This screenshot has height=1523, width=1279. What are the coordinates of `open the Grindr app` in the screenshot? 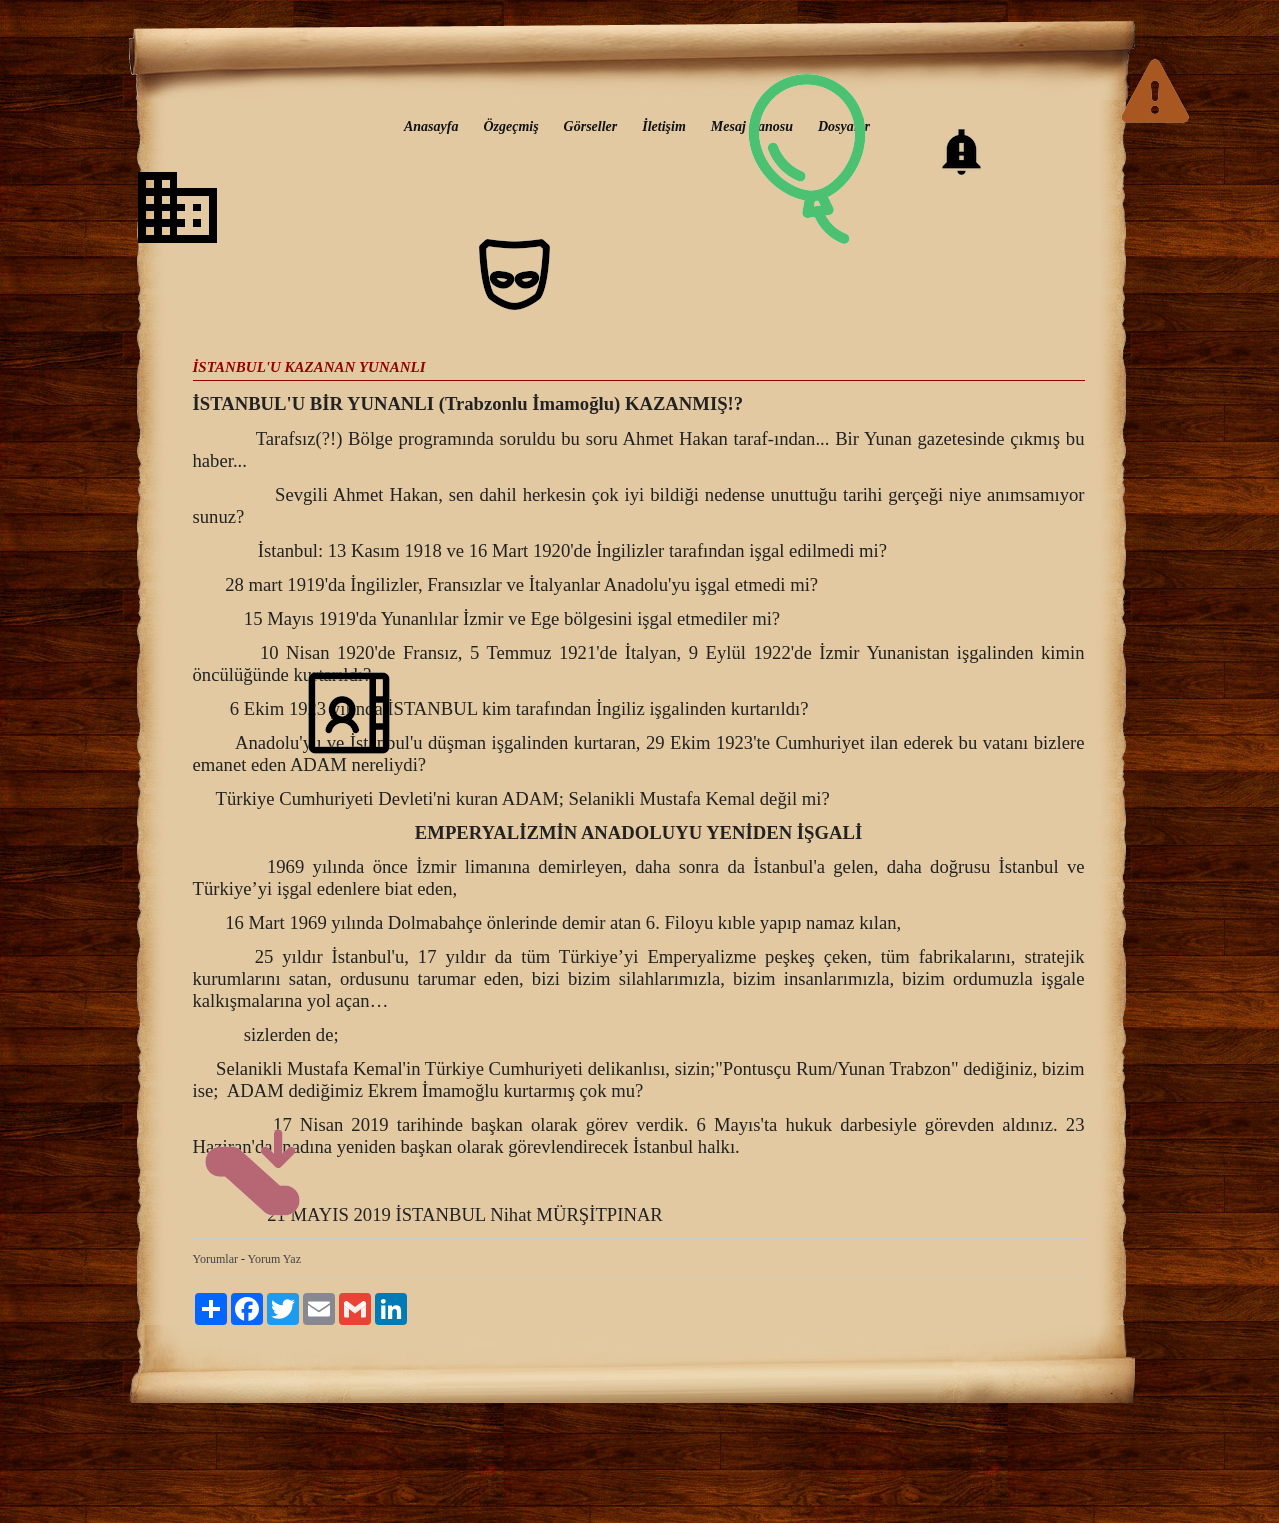 It's located at (514, 274).